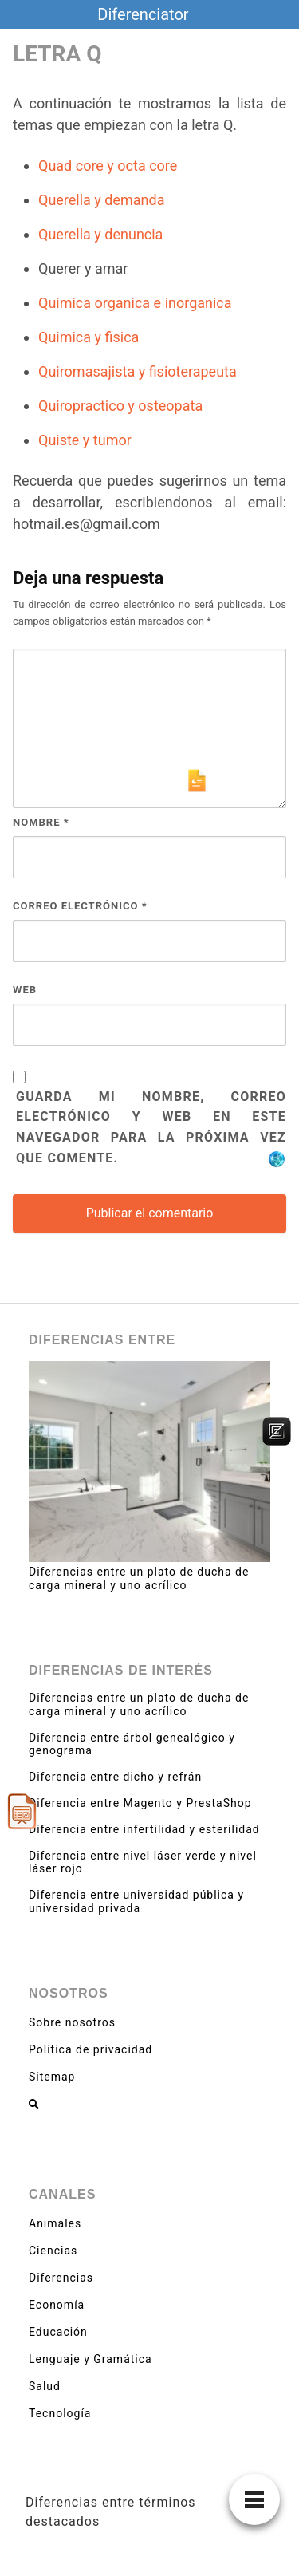  I want to click on open zed code editor, so click(277, 1431).